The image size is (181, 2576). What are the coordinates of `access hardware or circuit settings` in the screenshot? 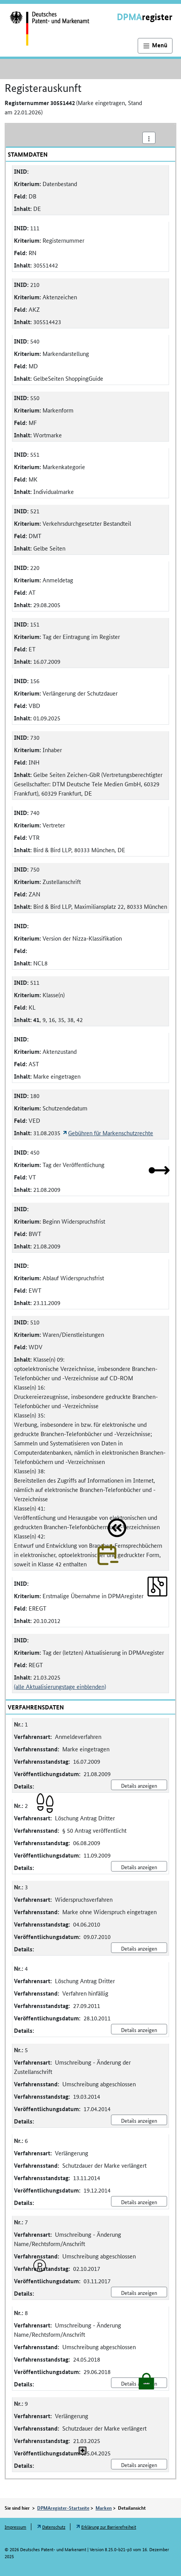 It's located at (157, 1587).